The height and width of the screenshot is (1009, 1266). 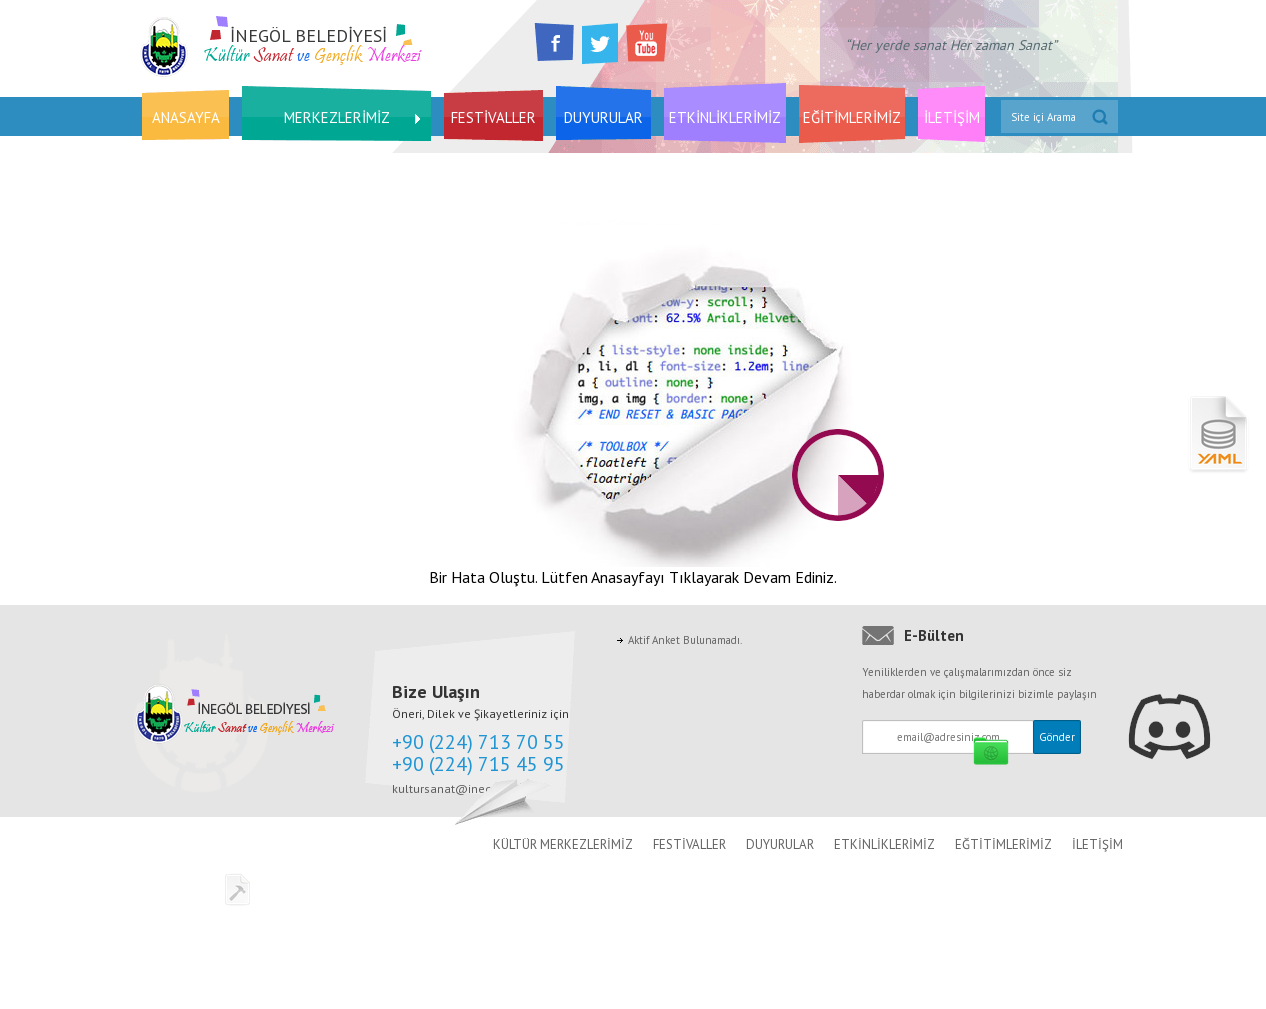 What do you see at coordinates (1218, 434) in the screenshot?
I see `a yaml configuration file` at bounding box center [1218, 434].